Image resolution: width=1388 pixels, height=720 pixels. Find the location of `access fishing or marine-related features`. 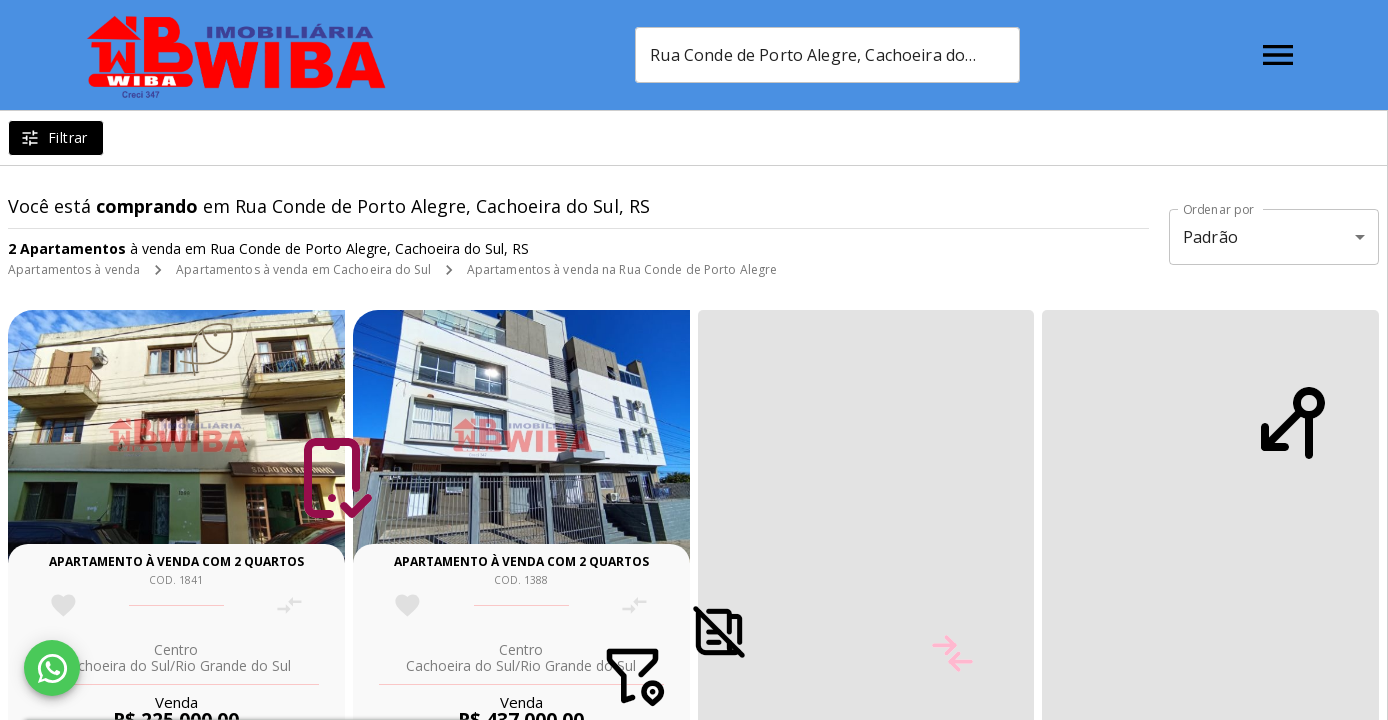

access fishing or marine-related features is located at coordinates (208, 347).